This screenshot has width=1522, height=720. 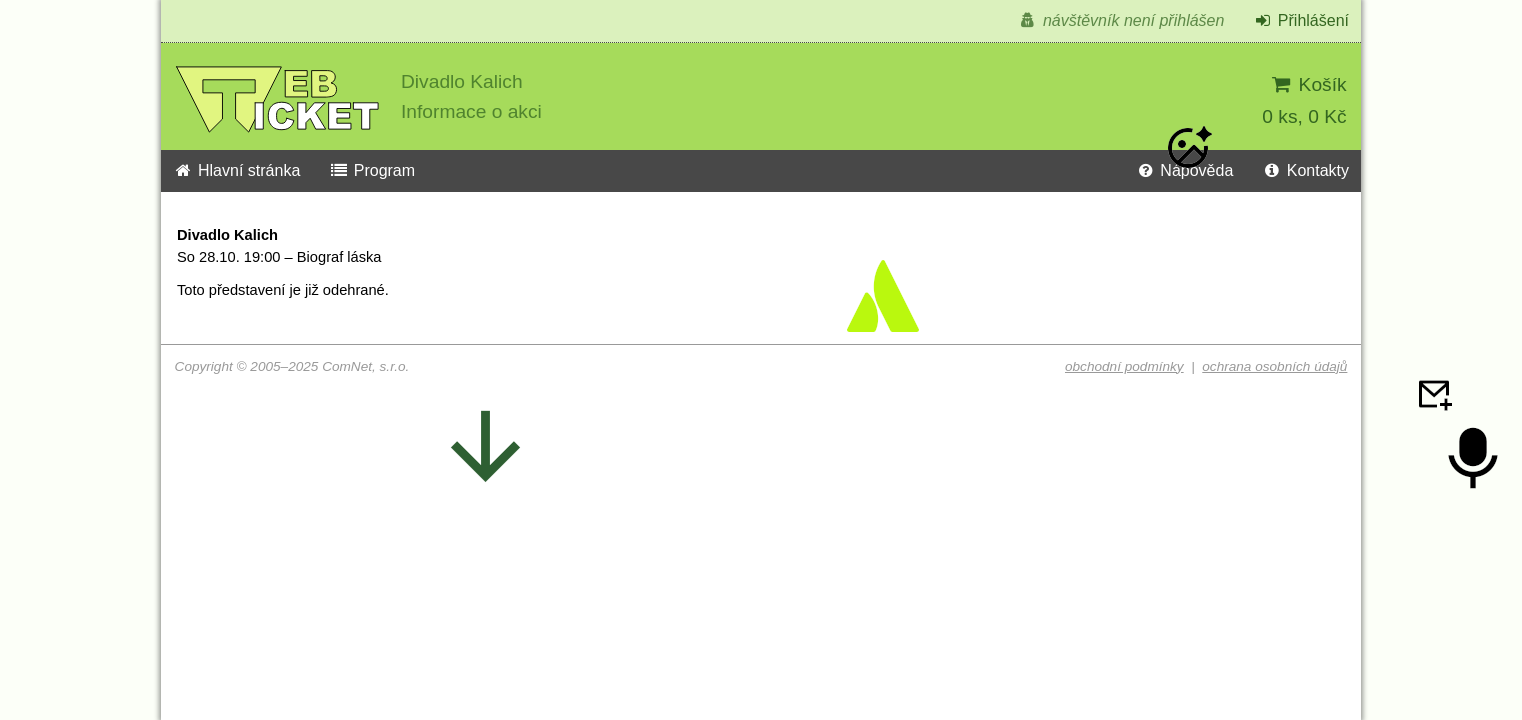 What do you see at coordinates (1434, 394) in the screenshot?
I see `compose a new email` at bounding box center [1434, 394].